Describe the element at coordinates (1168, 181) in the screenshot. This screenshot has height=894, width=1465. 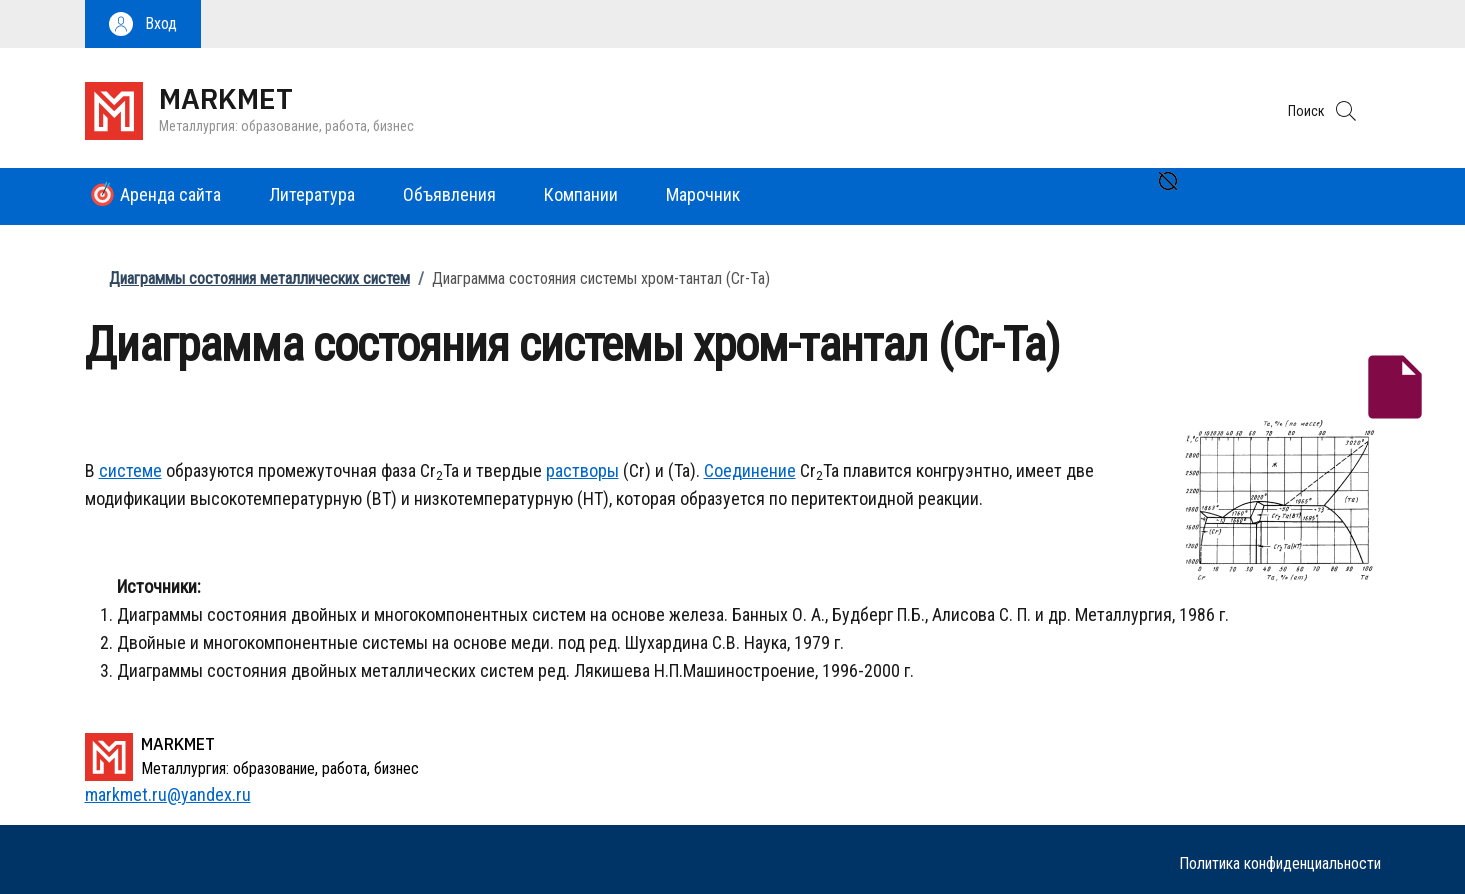
I see `do not dry clean this item` at that location.